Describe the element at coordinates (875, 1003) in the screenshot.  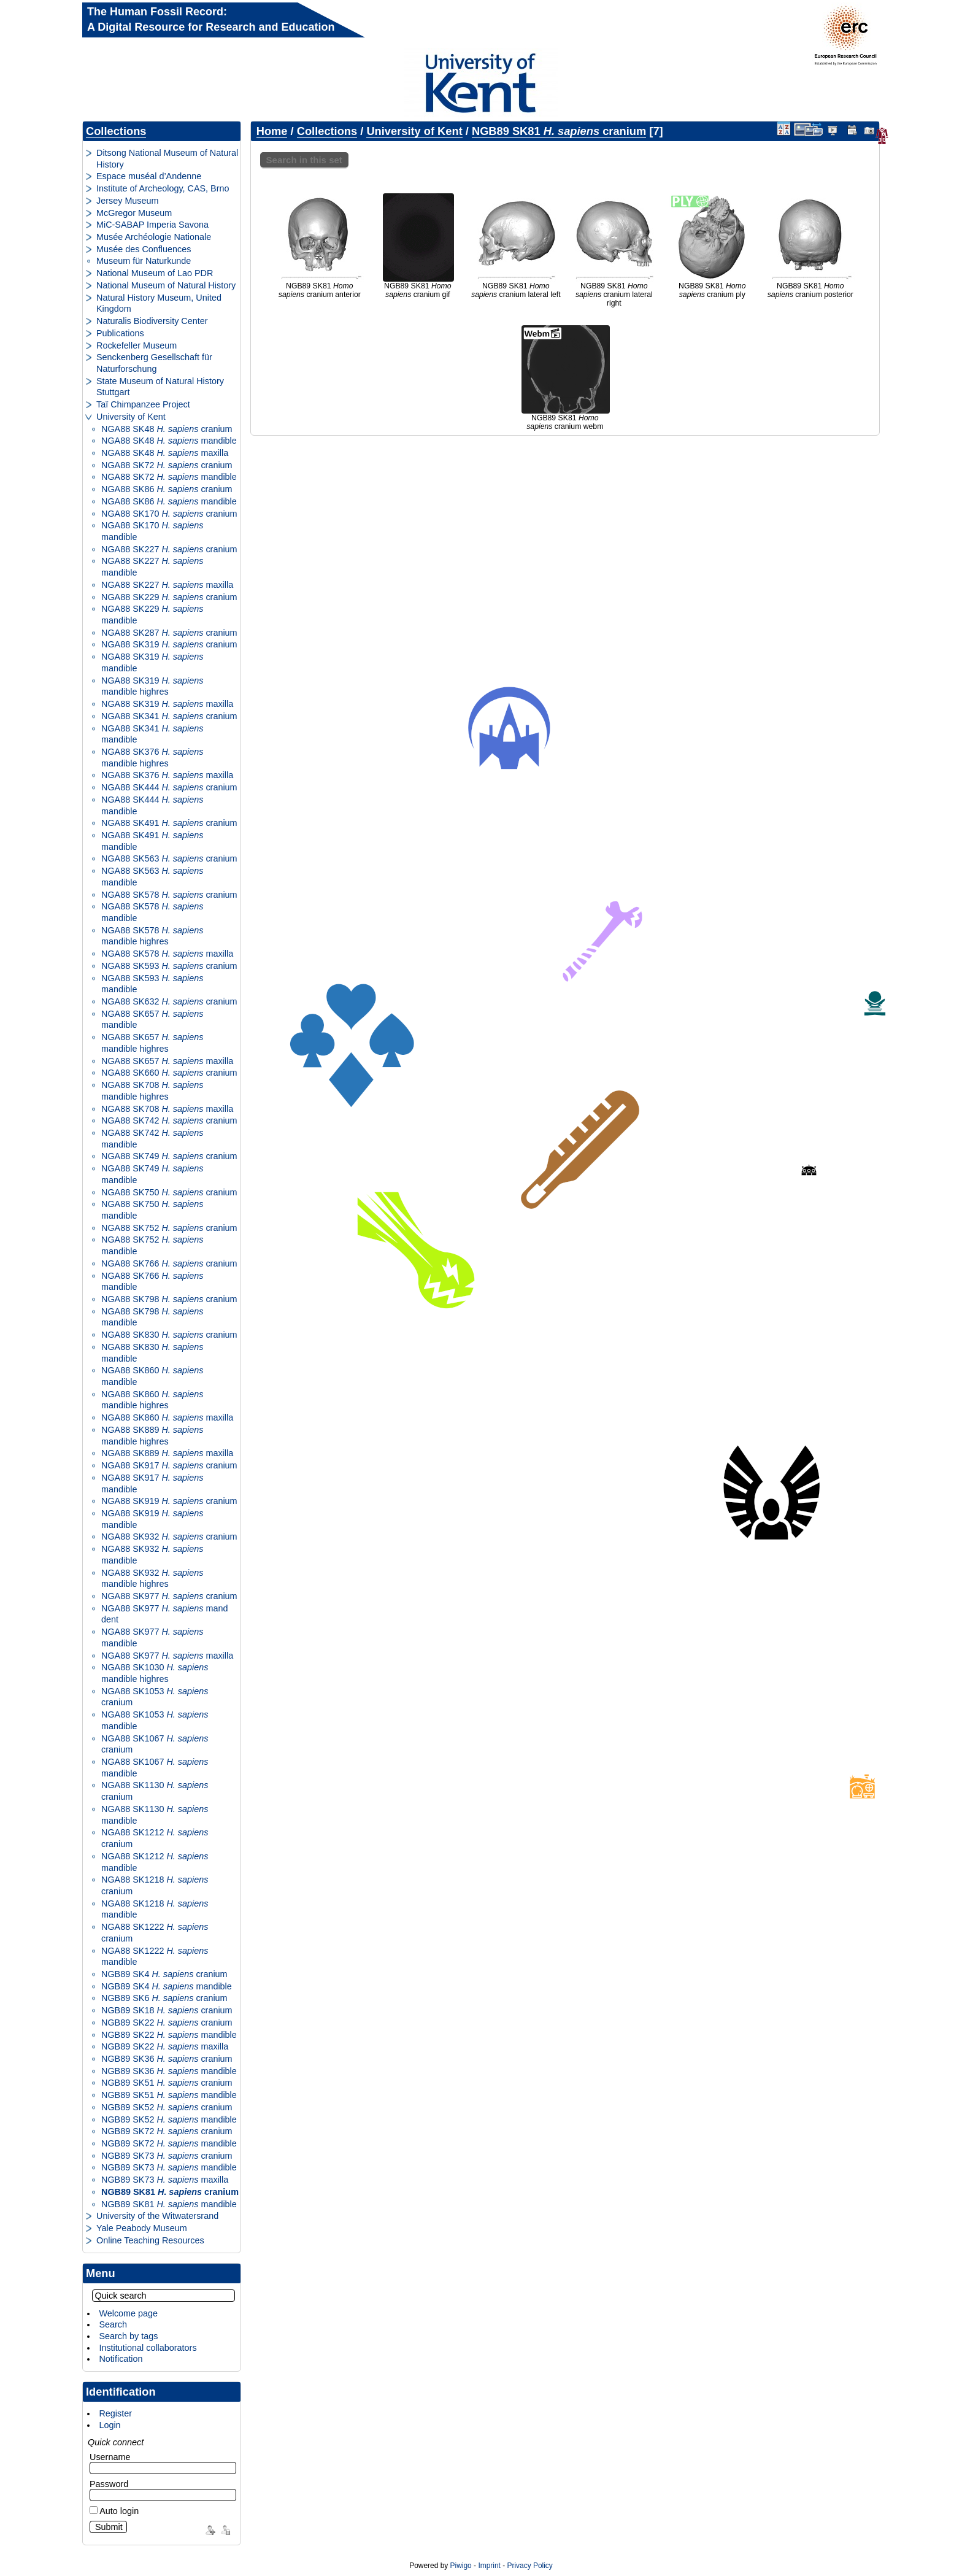
I see `access shrine or spiritual location features` at that location.